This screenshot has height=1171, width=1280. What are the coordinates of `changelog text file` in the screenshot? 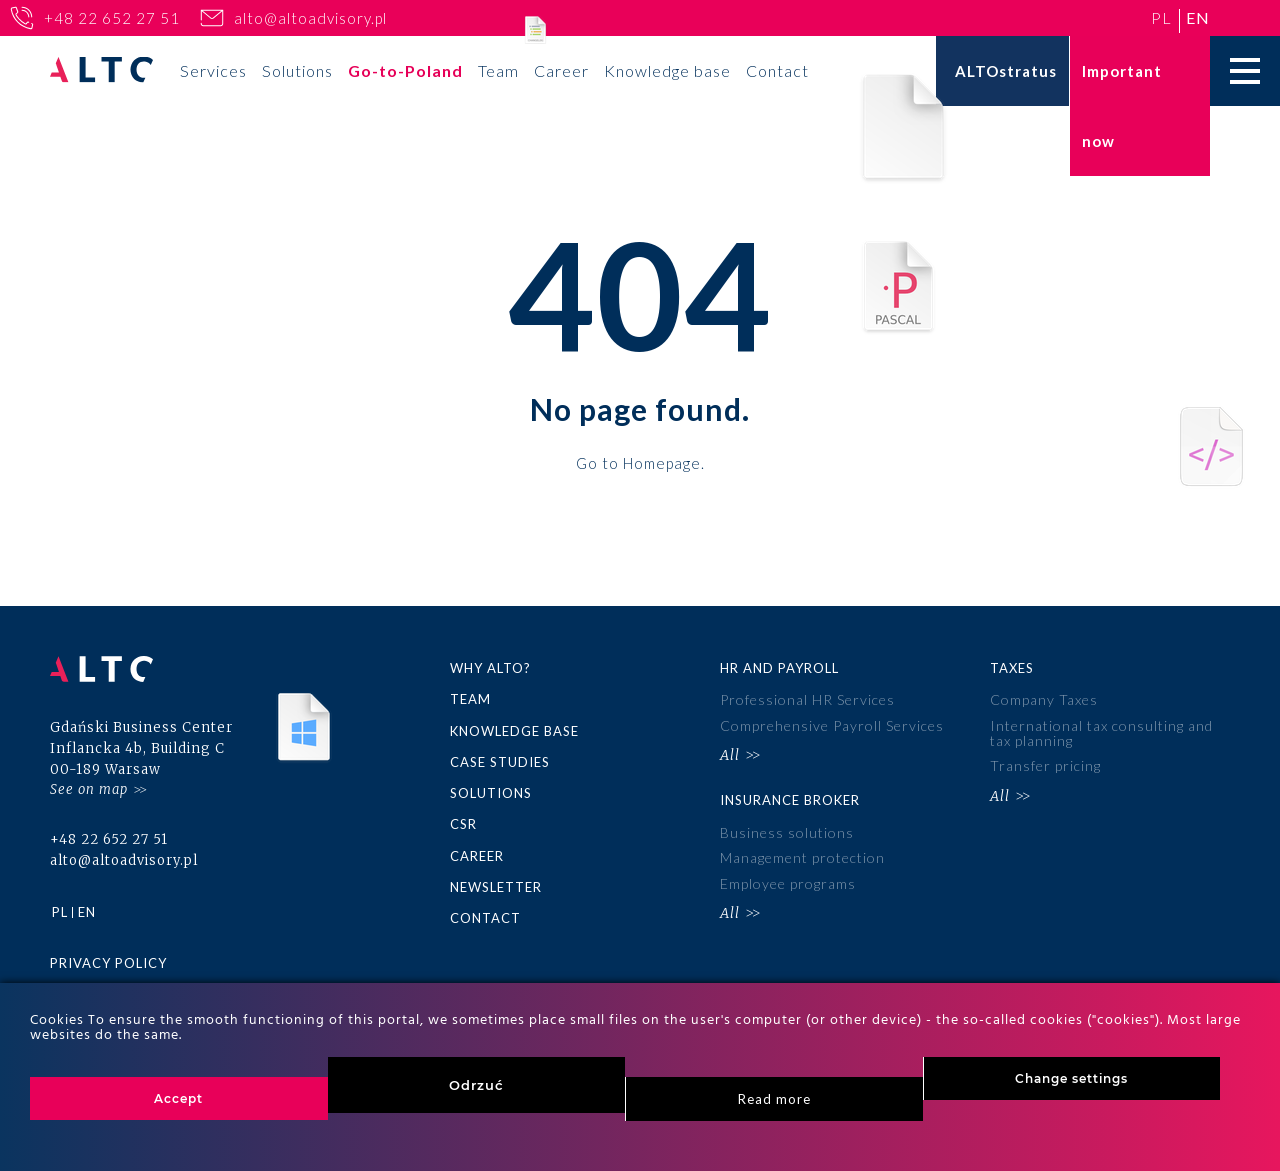 It's located at (535, 30).